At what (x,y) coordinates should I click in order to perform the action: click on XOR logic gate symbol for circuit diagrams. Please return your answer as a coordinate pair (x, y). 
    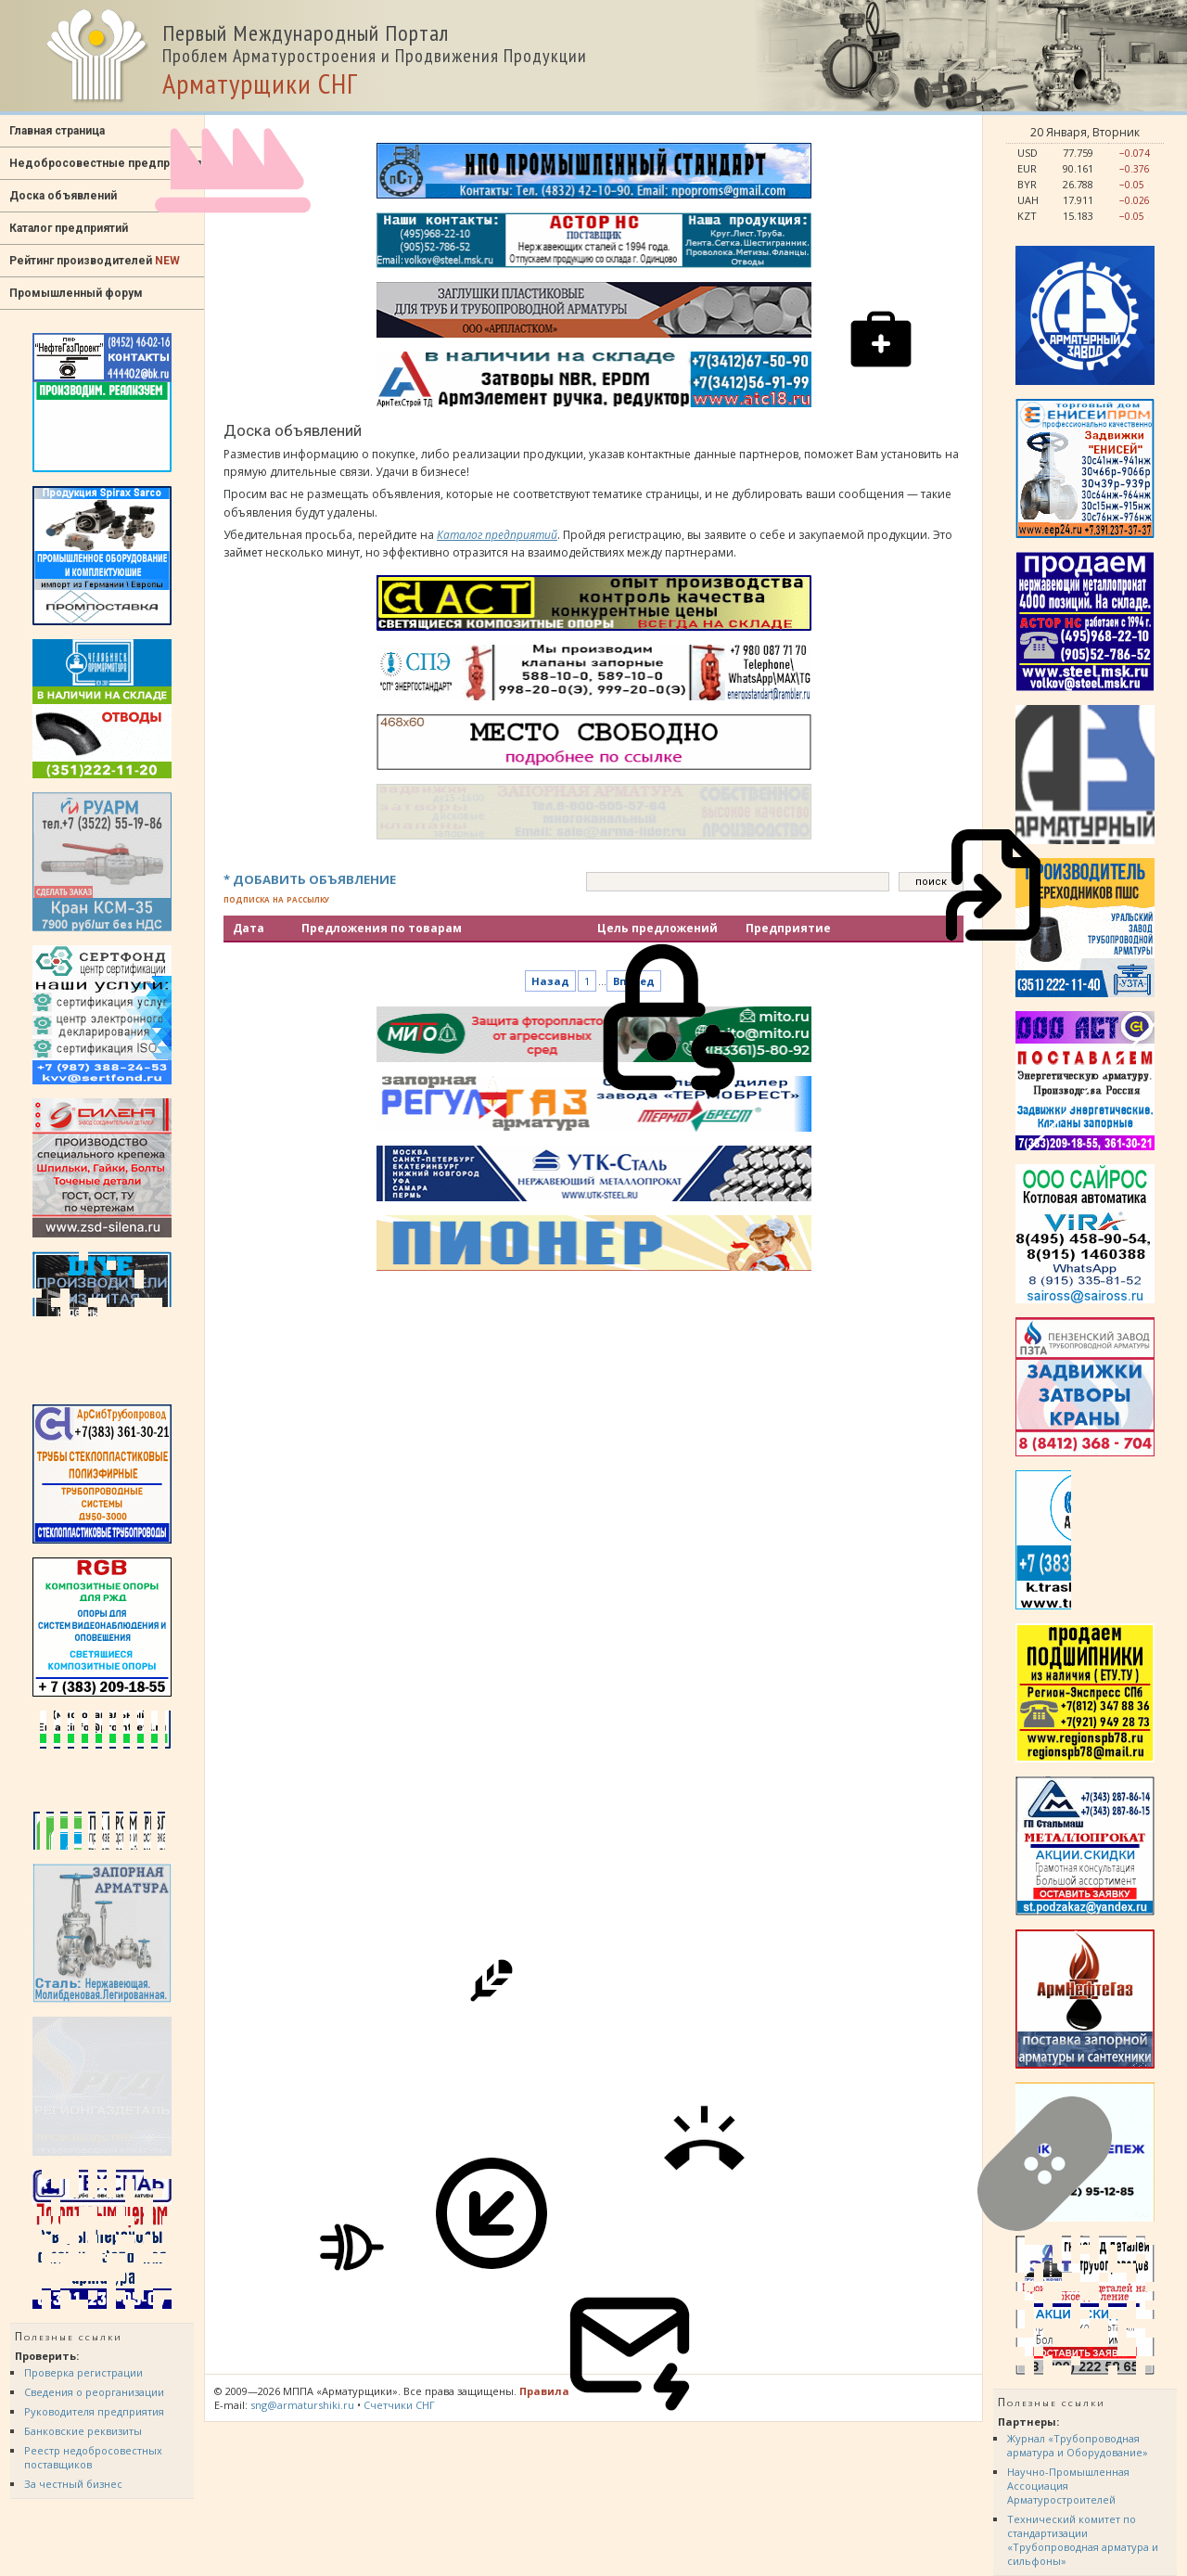
    Looking at the image, I should click on (351, 2247).